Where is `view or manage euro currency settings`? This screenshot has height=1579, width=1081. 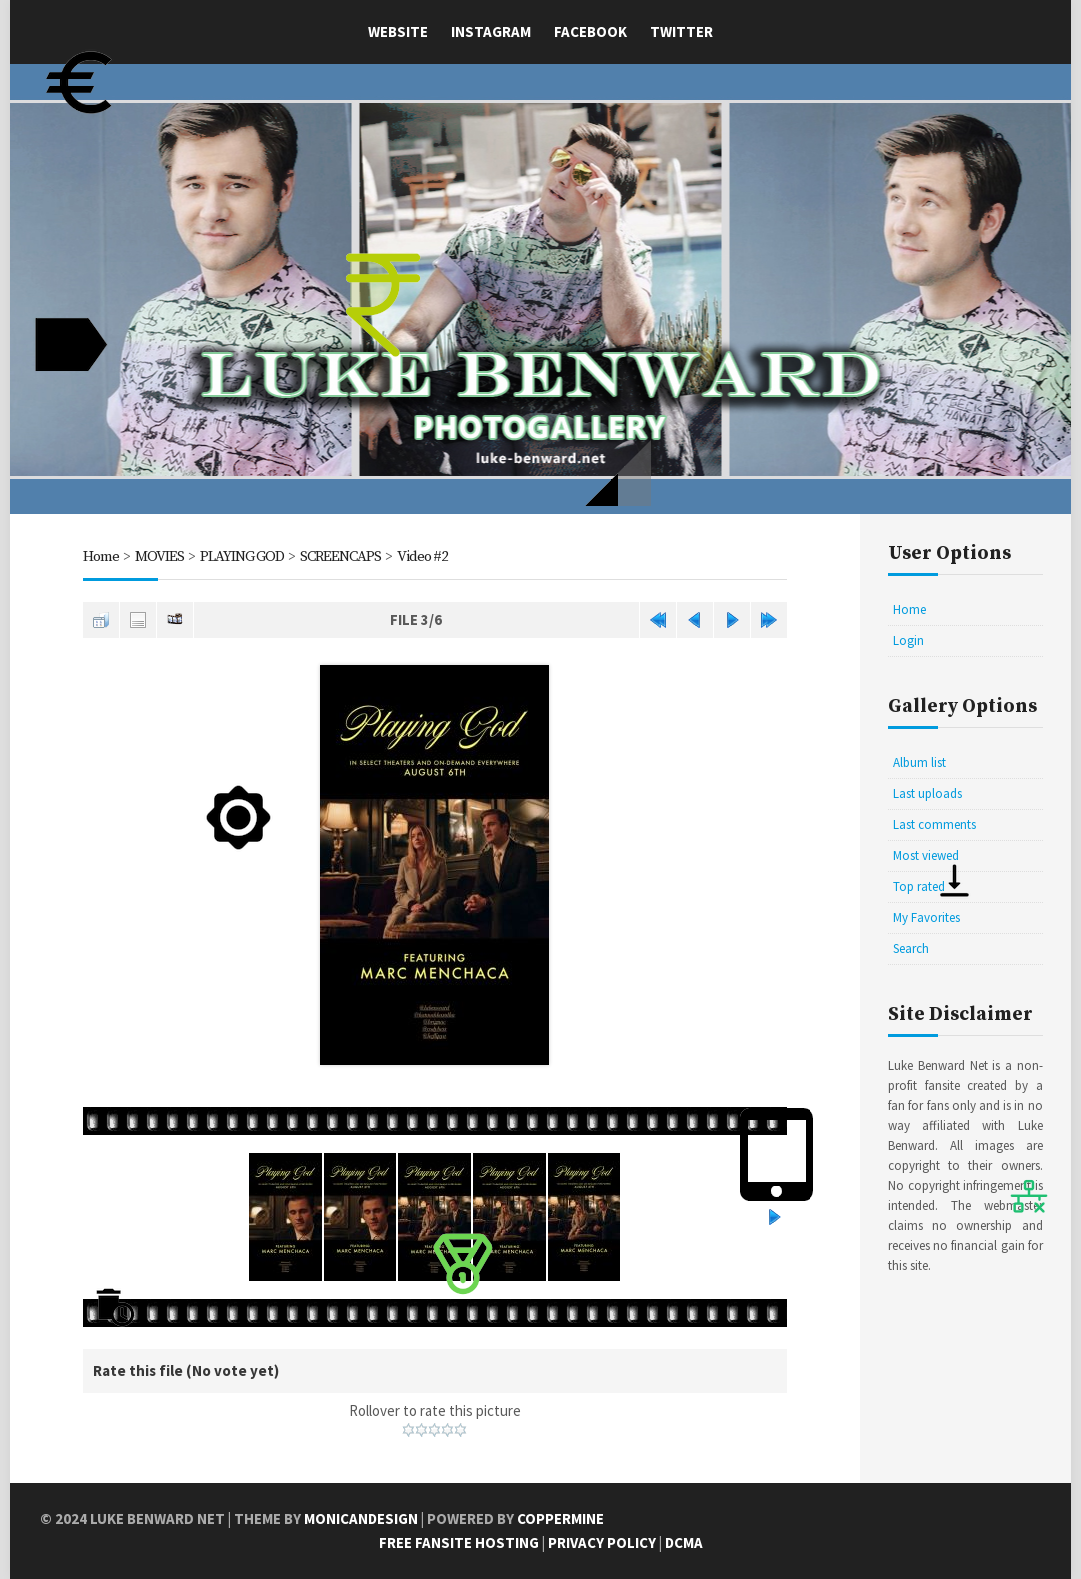
view or manage euro currency settings is located at coordinates (80, 82).